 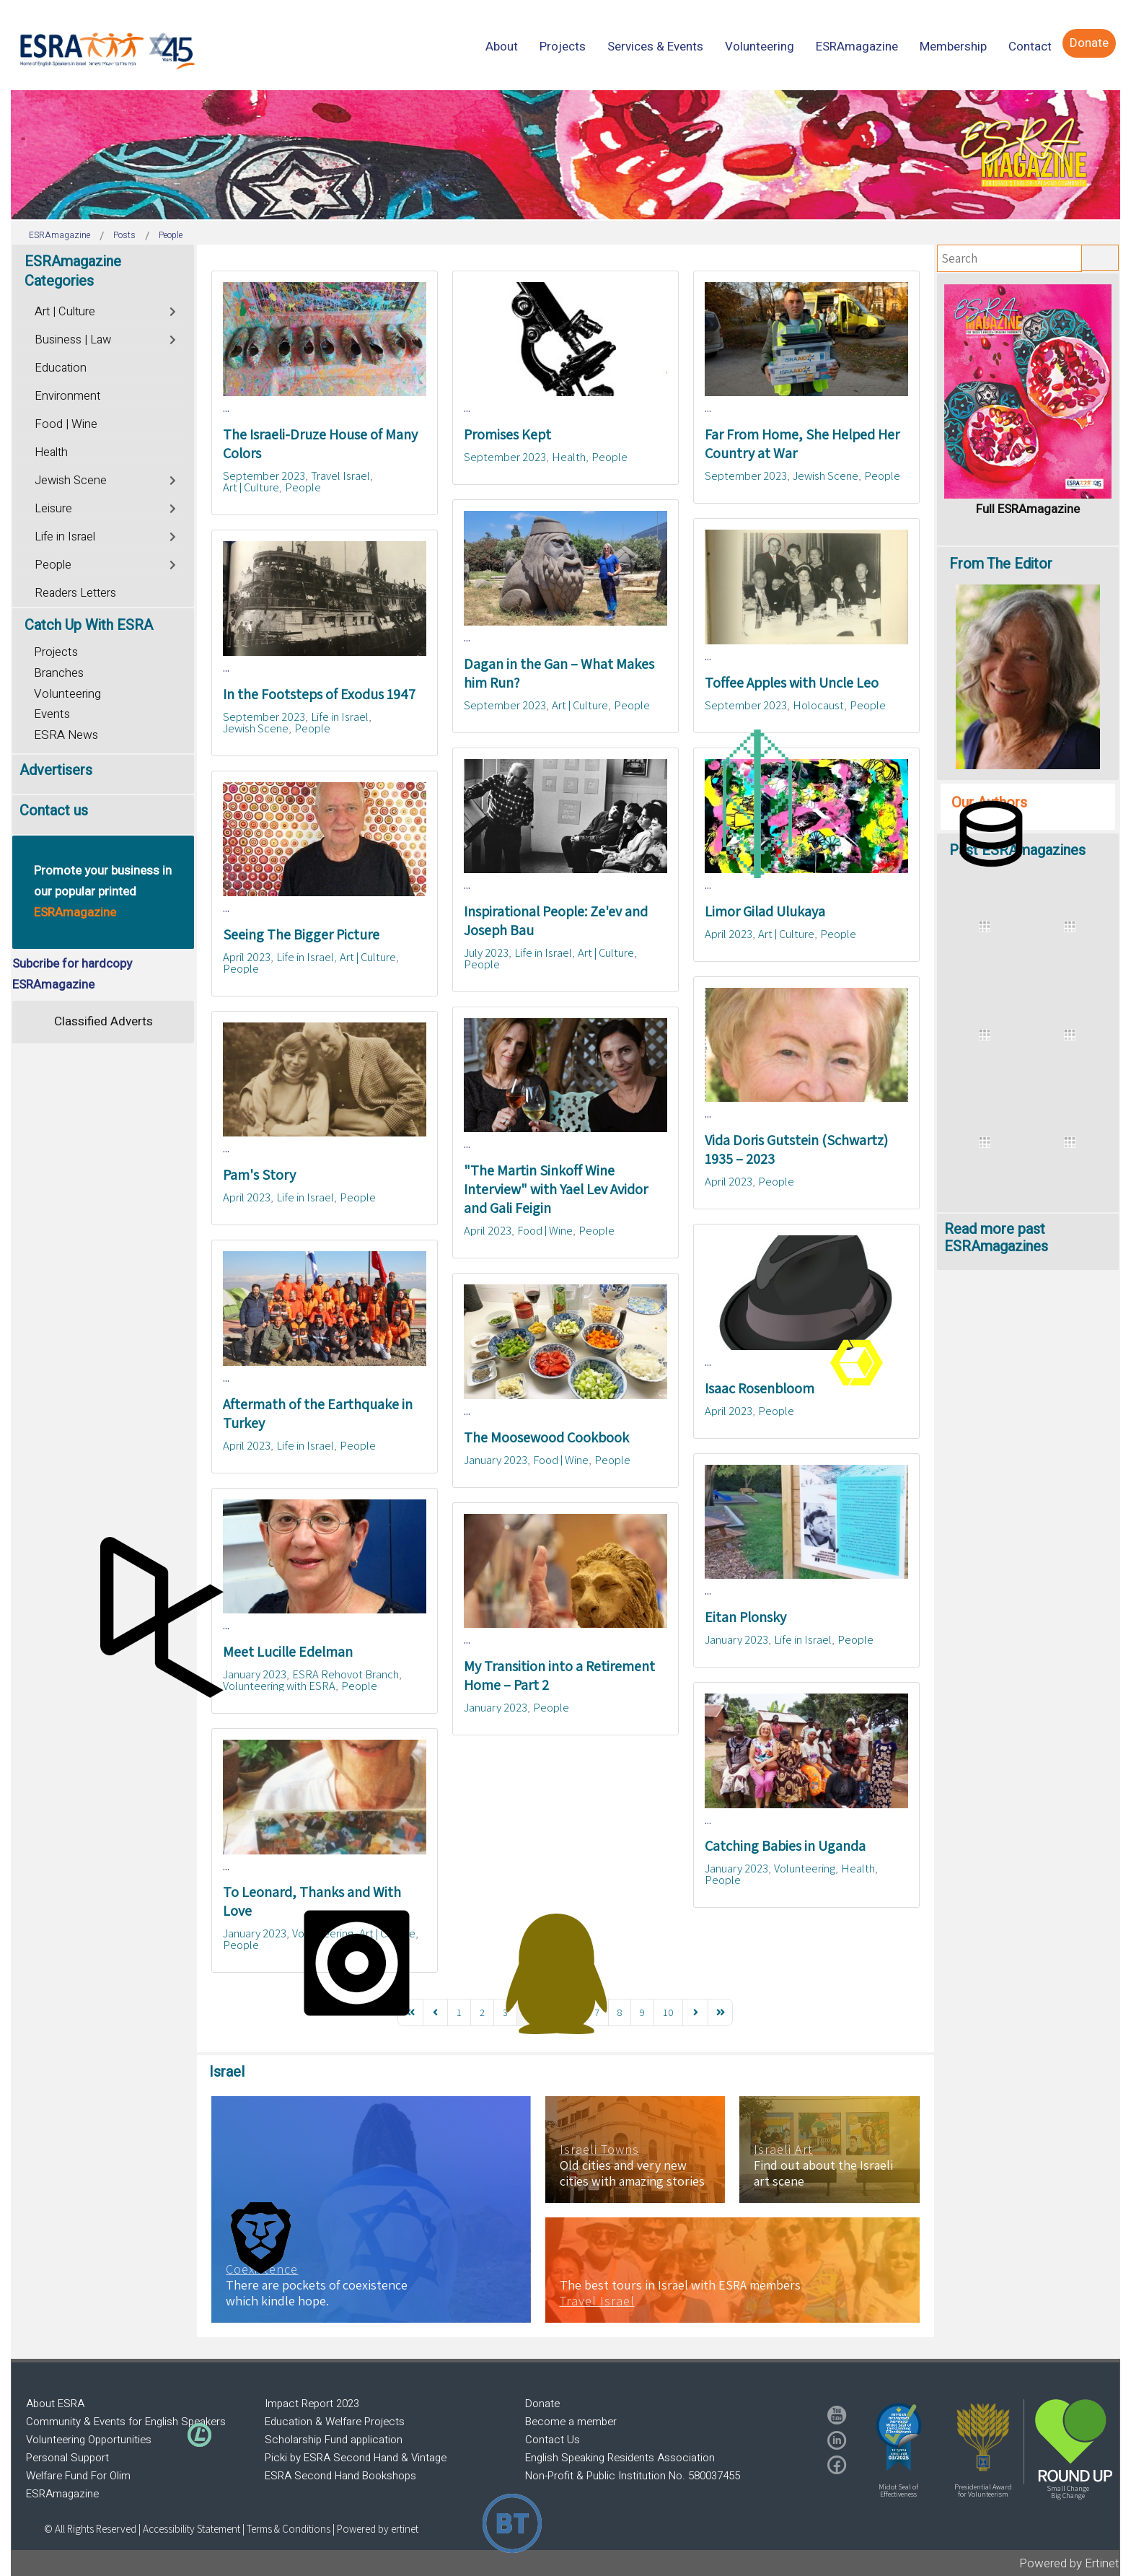 What do you see at coordinates (757, 804) in the screenshot?
I see `folium mapping library logo` at bounding box center [757, 804].